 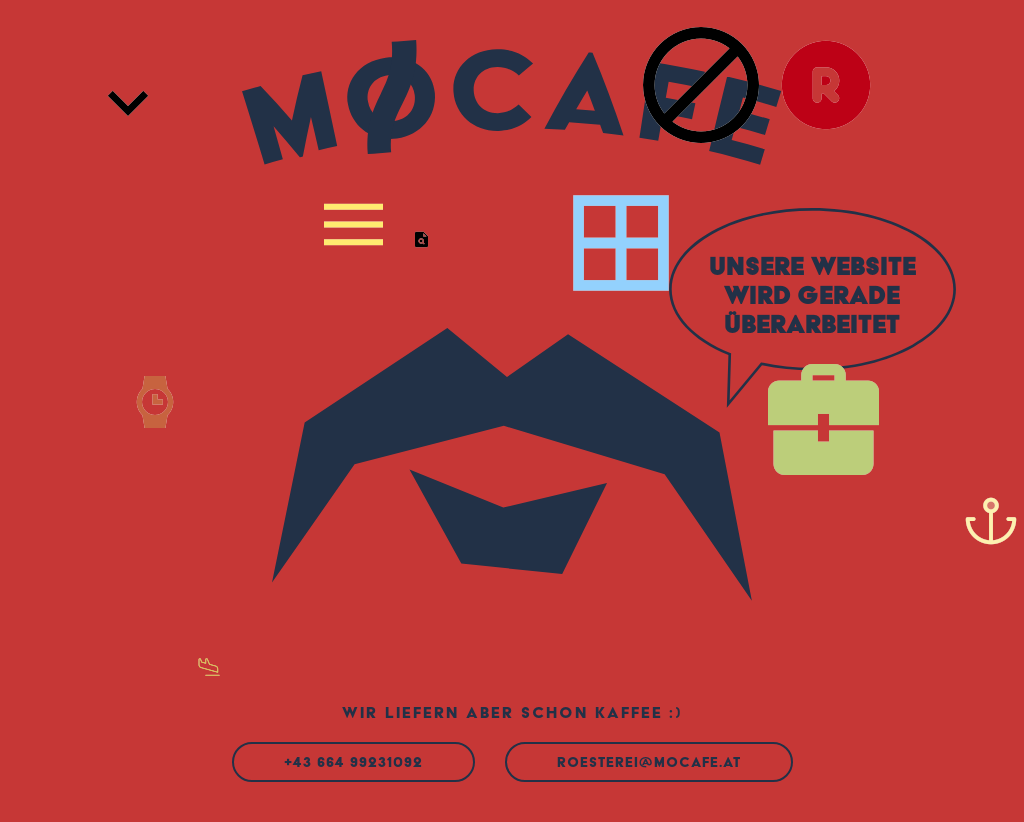 What do you see at coordinates (421, 239) in the screenshot?
I see `search within a document` at bounding box center [421, 239].